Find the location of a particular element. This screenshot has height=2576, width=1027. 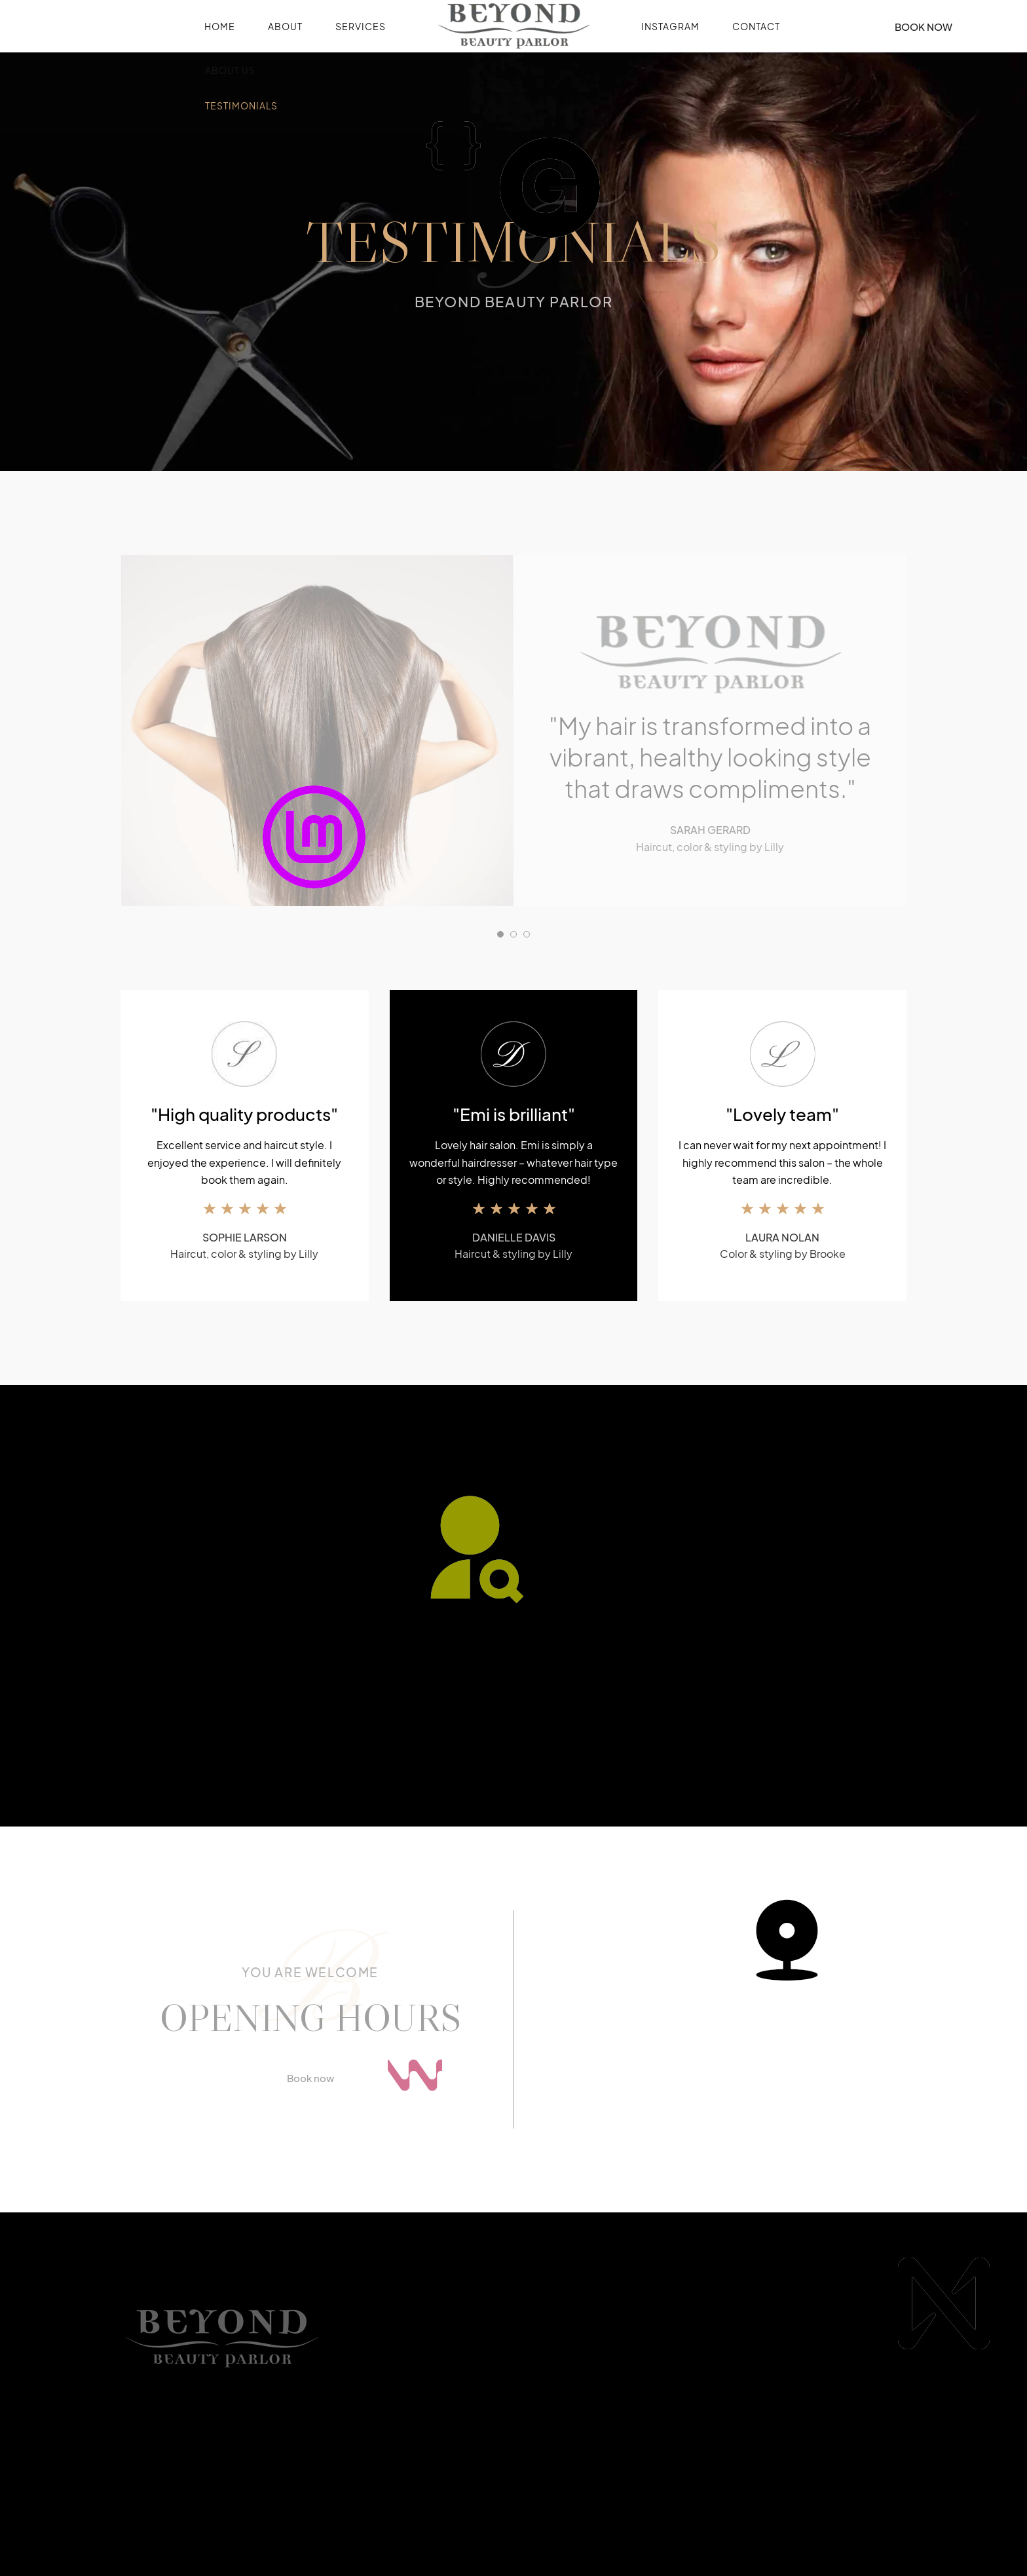

Linux Mint operating system logo is located at coordinates (314, 837).